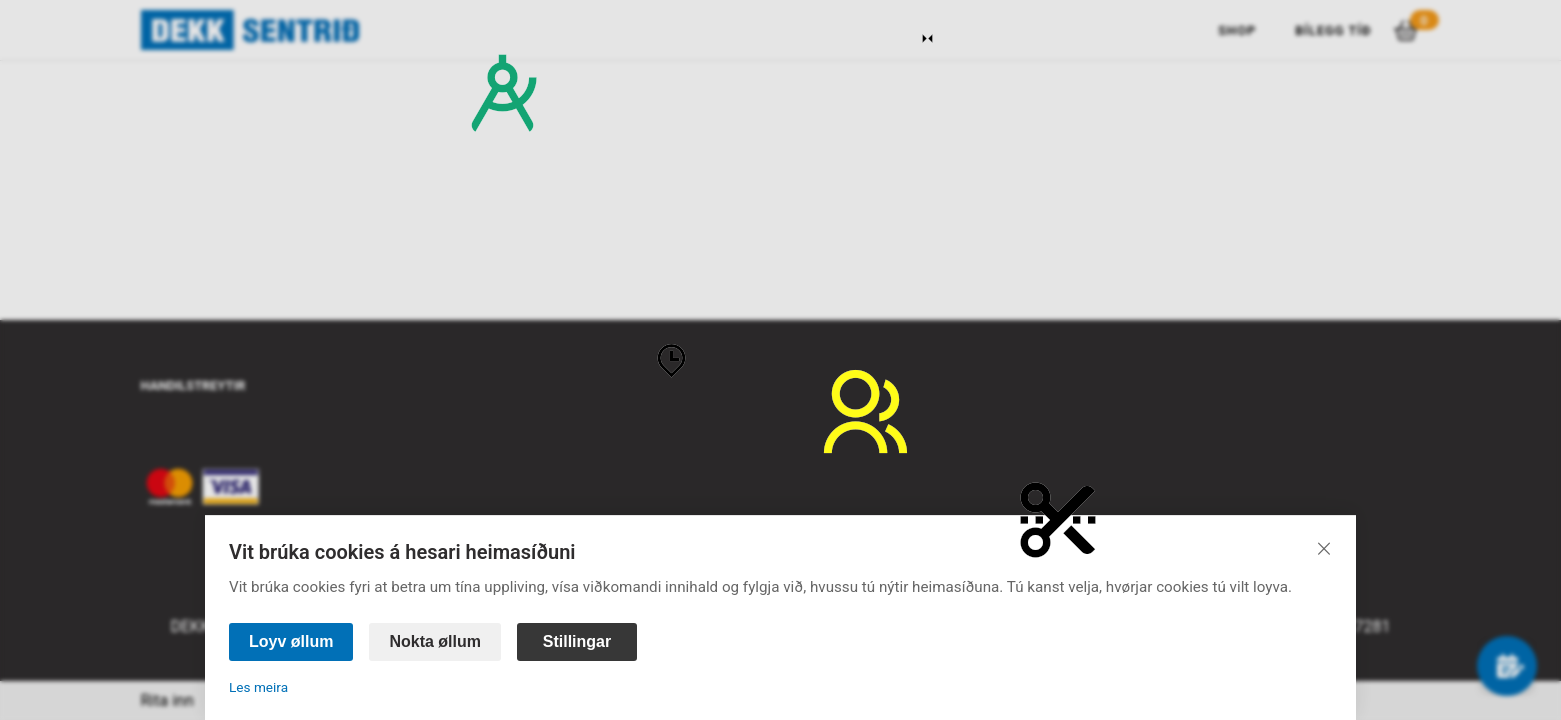 Image resolution: width=1561 pixels, height=720 pixels. I want to click on view group members, so click(863, 413).